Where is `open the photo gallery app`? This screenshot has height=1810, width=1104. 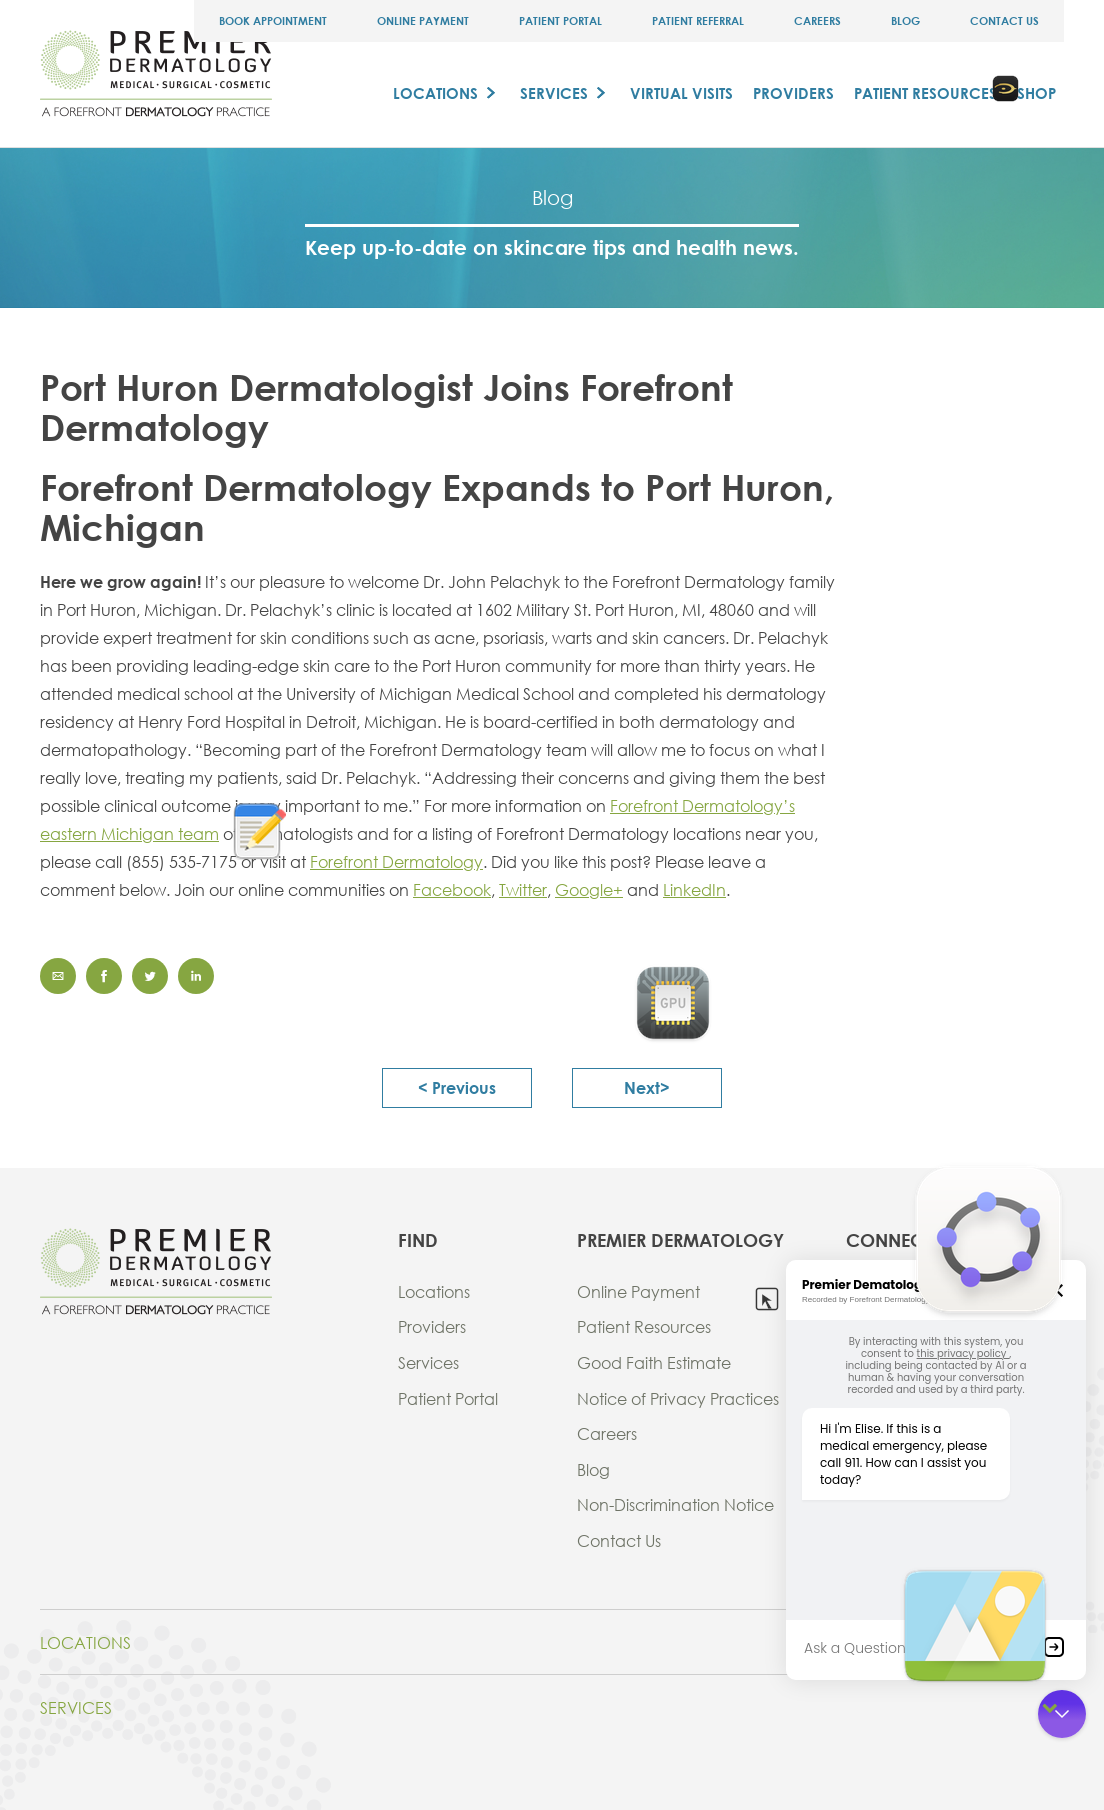 open the photo gallery app is located at coordinates (975, 1626).